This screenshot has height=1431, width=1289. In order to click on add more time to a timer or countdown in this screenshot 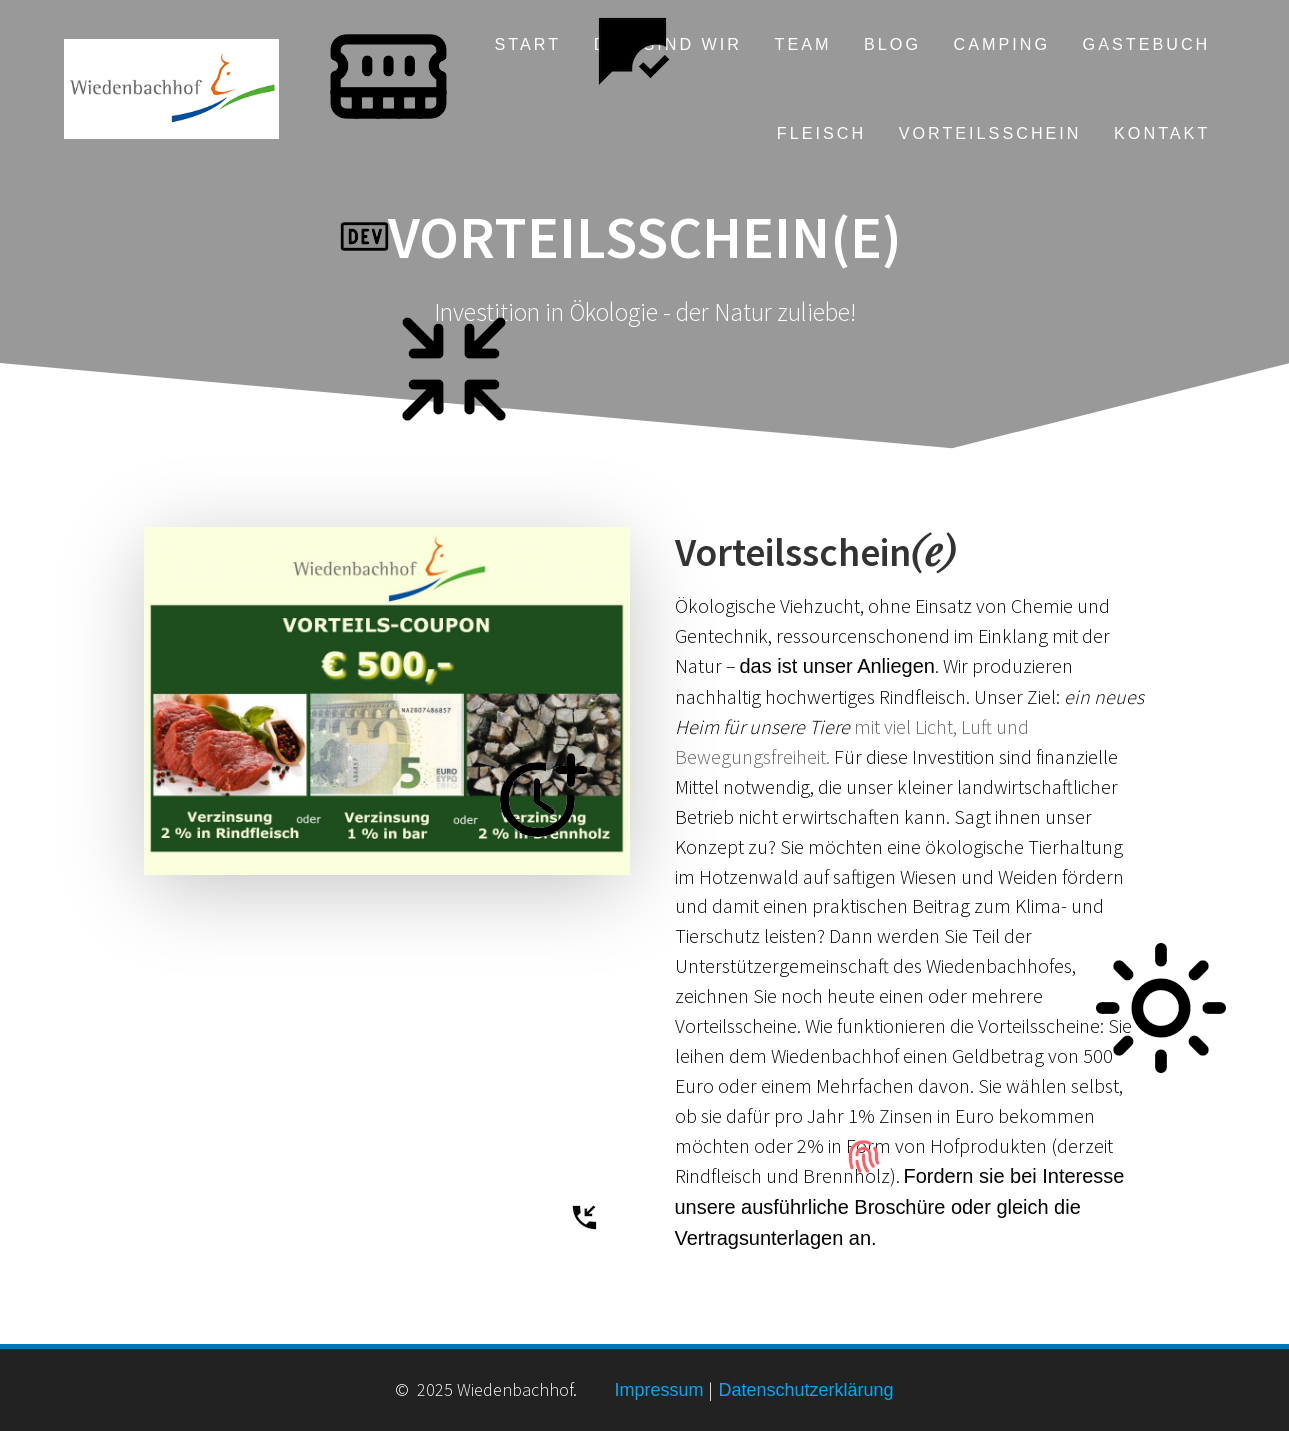, I will do `click(542, 795)`.